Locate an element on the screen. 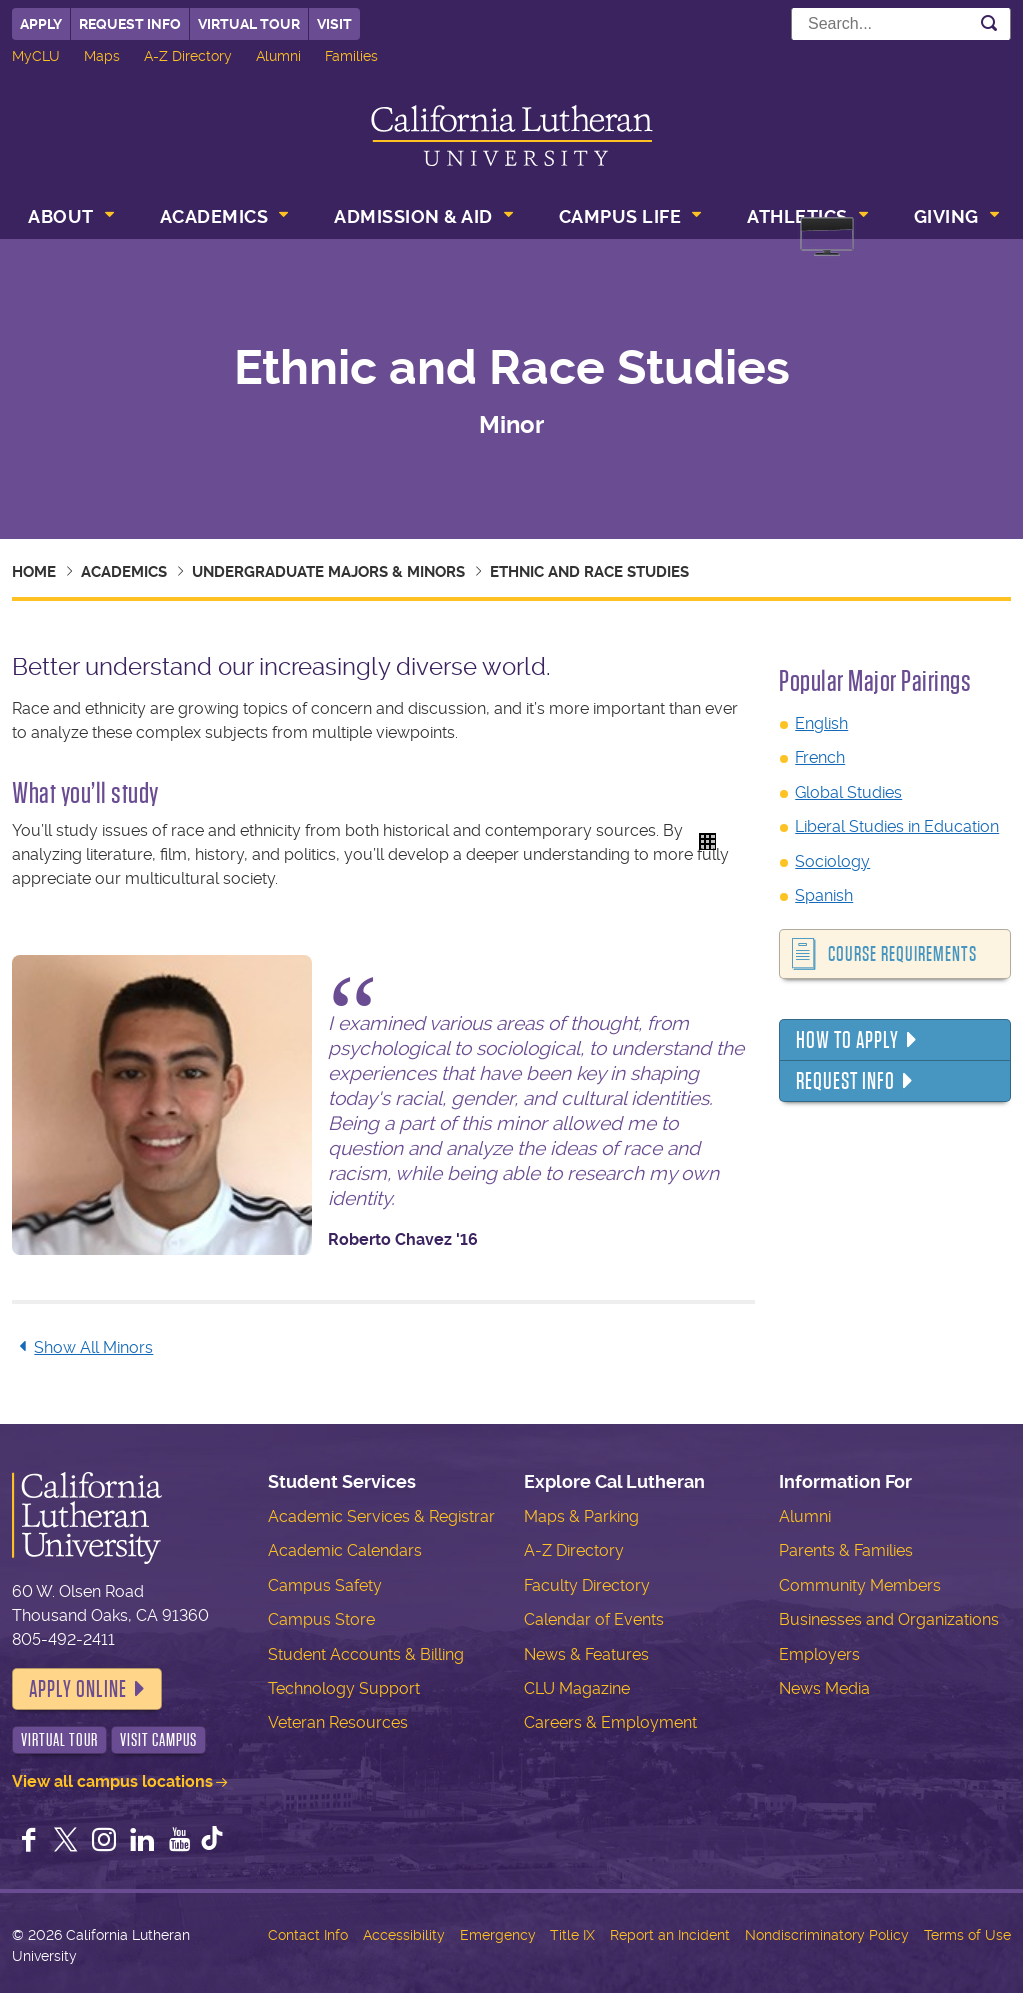  access TV or display settings is located at coordinates (827, 234).